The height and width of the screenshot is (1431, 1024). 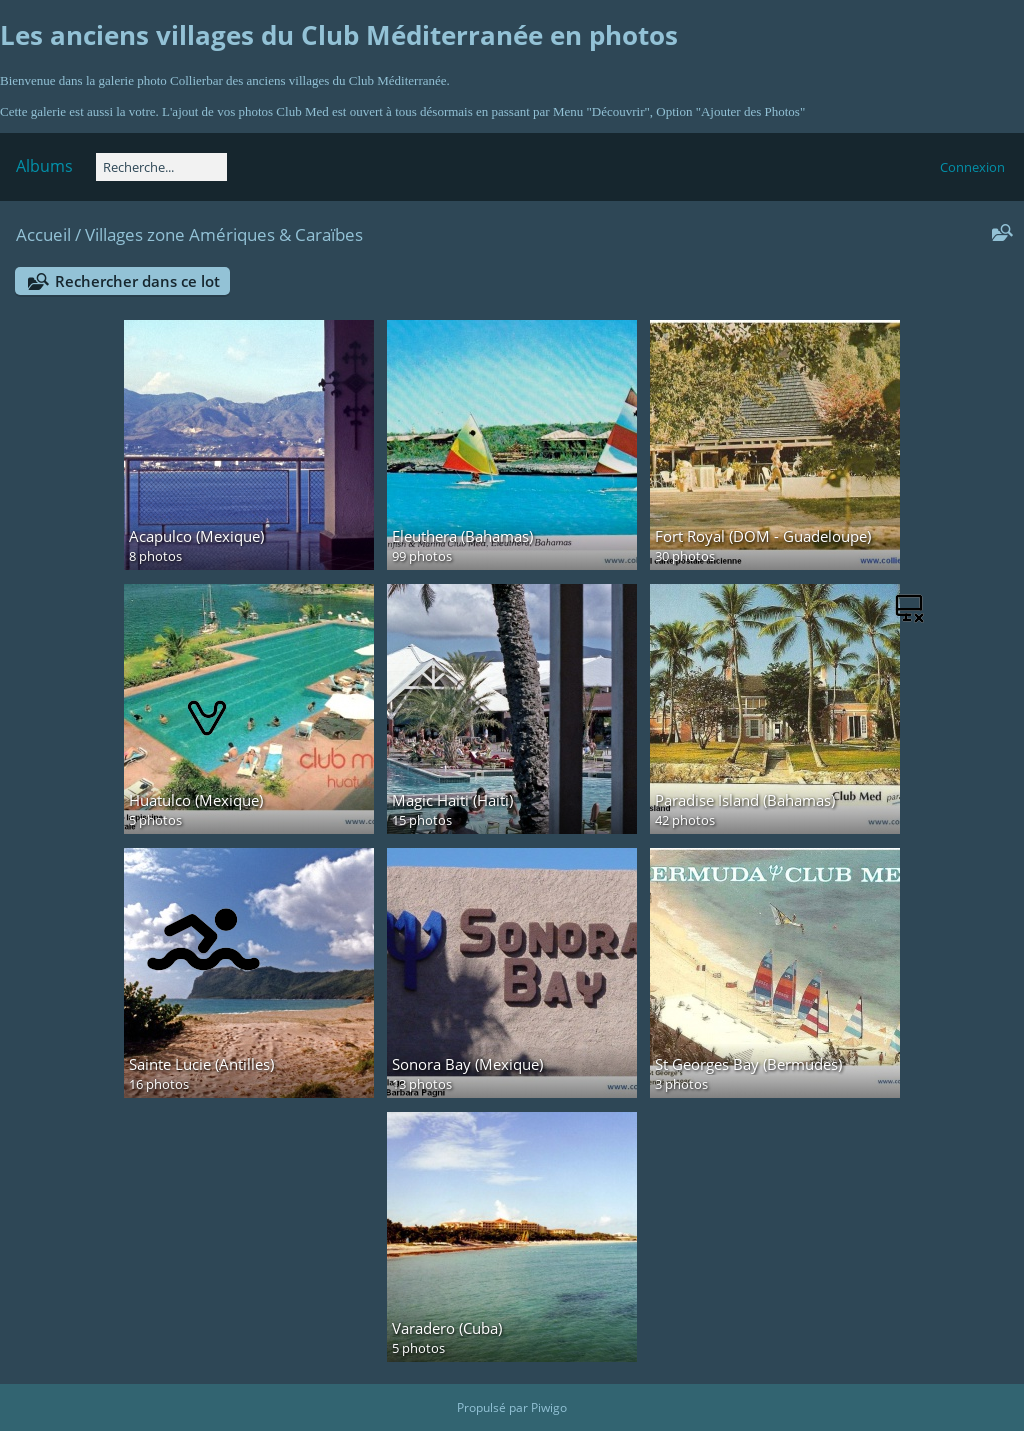 What do you see at coordinates (203, 936) in the screenshot?
I see `access swimming or pool activities` at bounding box center [203, 936].